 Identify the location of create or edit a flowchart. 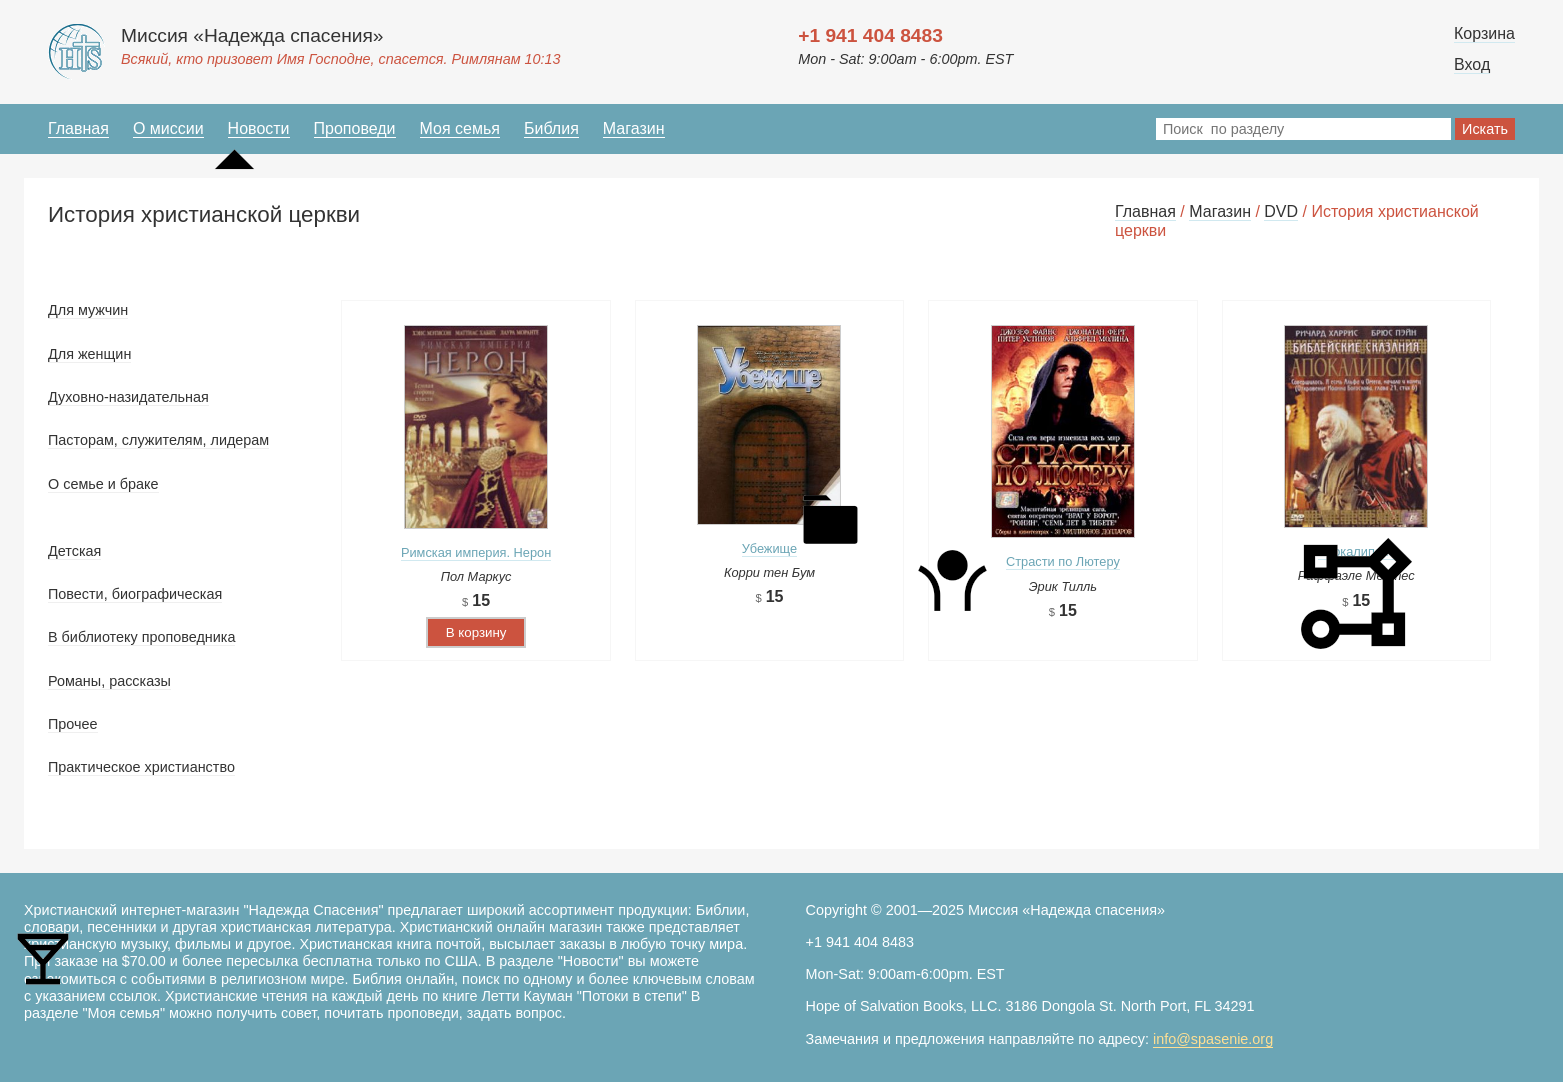
(1354, 595).